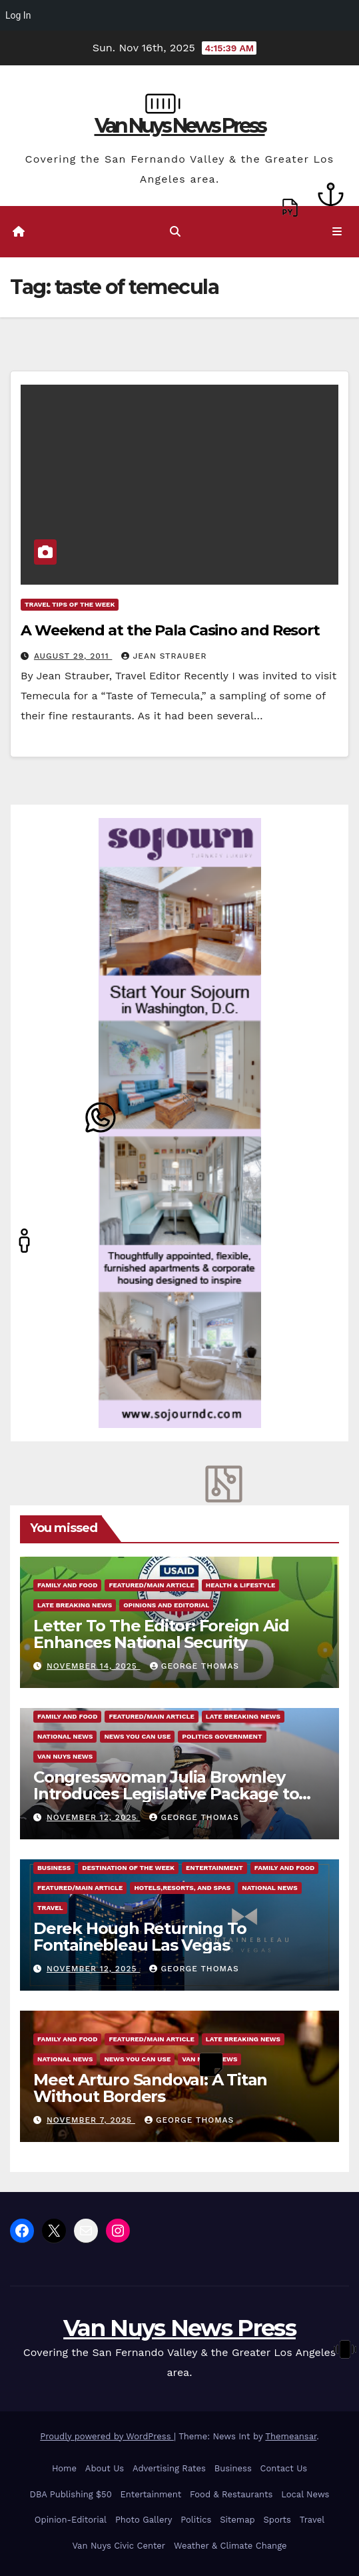  What do you see at coordinates (345, 2349) in the screenshot?
I see `enable vibration mode on device` at bounding box center [345, 2349].